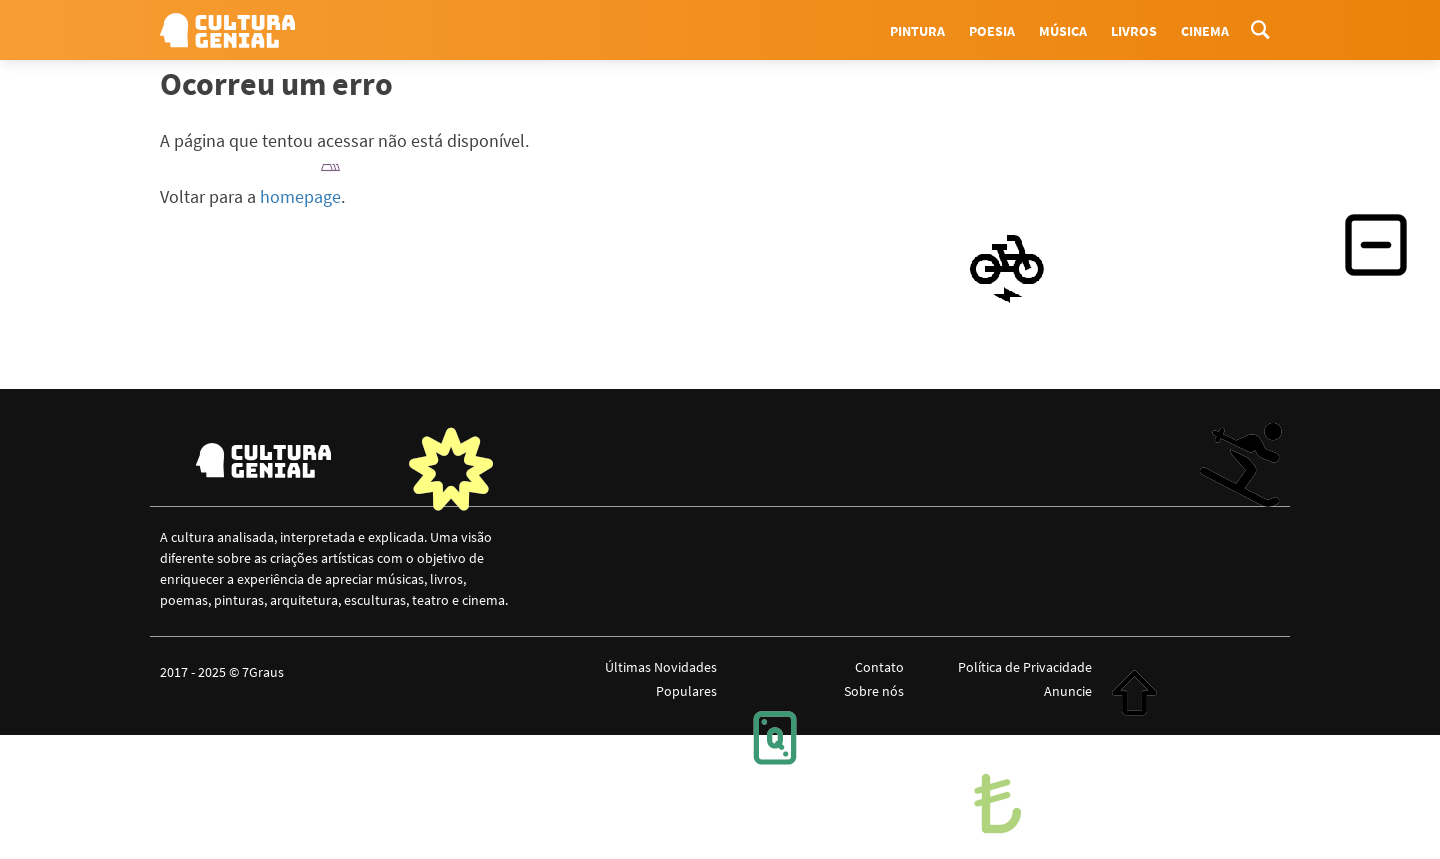  Describe the element at coordinates (330, 167) in the screenshot. I see `switch between open browser tabs` at that location.